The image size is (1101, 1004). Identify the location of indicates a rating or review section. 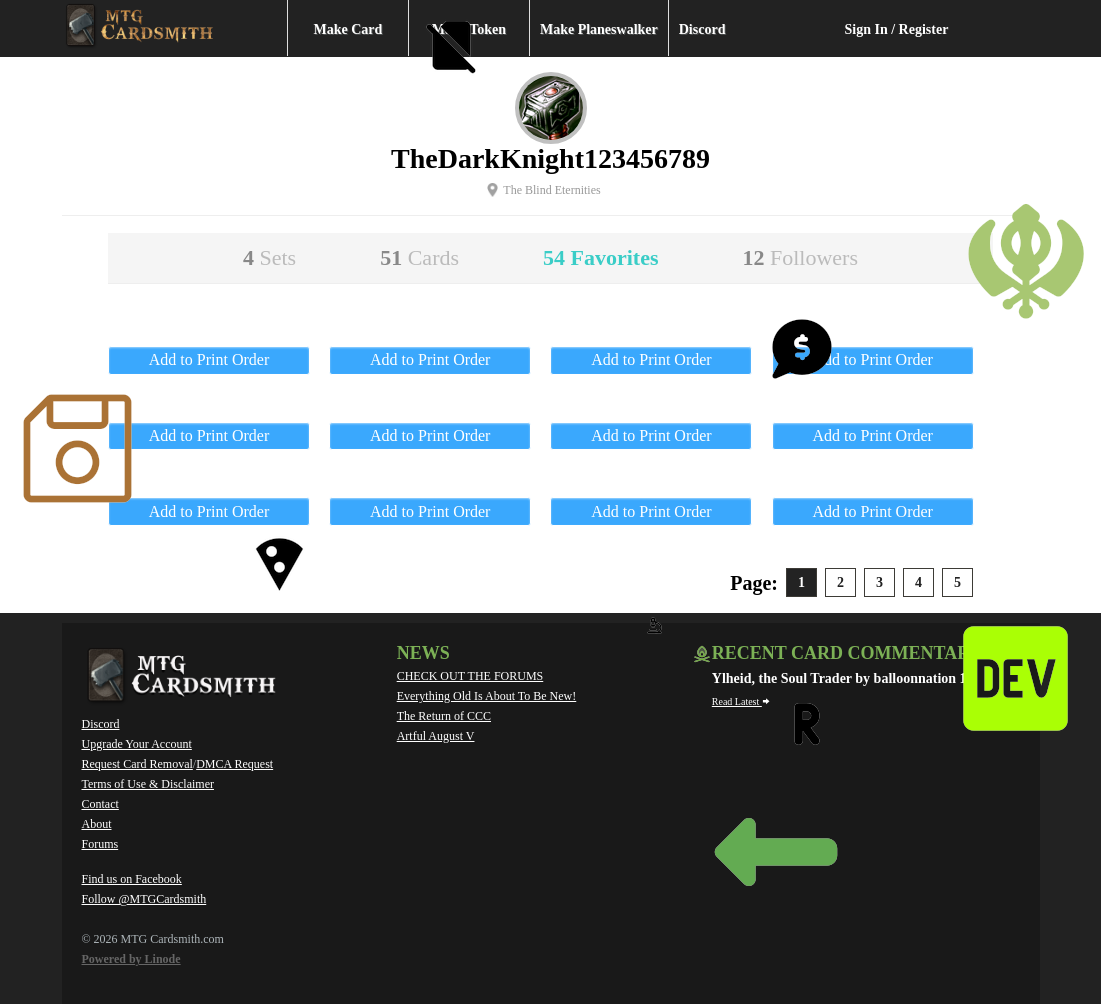
(807, 724).